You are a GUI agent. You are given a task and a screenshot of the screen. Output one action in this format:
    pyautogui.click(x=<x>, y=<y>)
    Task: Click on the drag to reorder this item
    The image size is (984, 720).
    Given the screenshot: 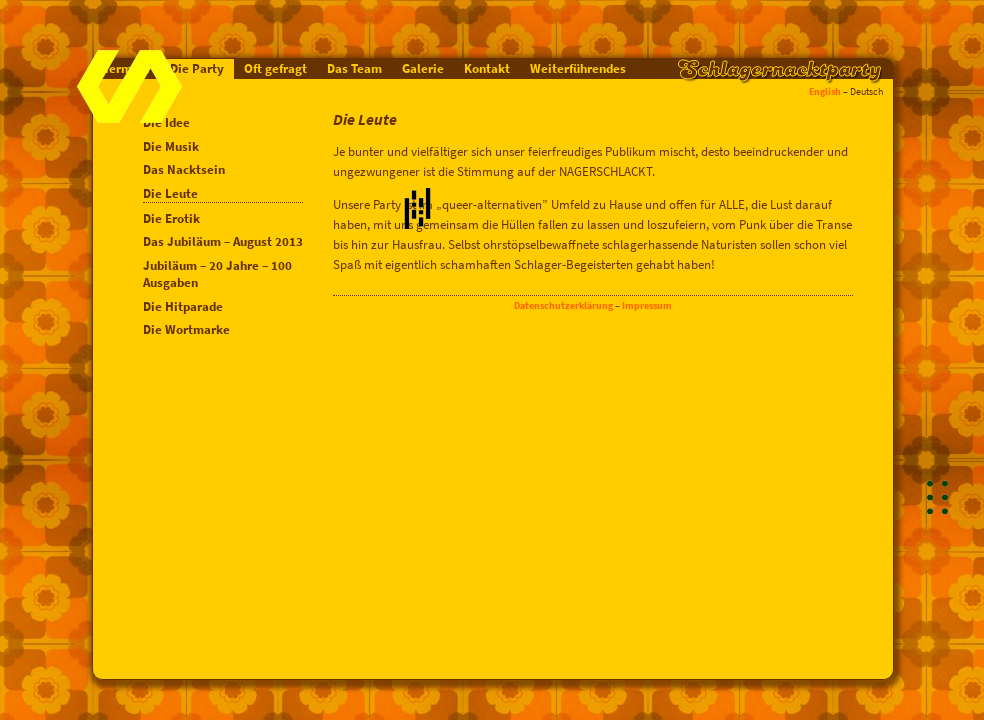 What is the action you would take?
    pyautogui.click(x=937, y=497)
    